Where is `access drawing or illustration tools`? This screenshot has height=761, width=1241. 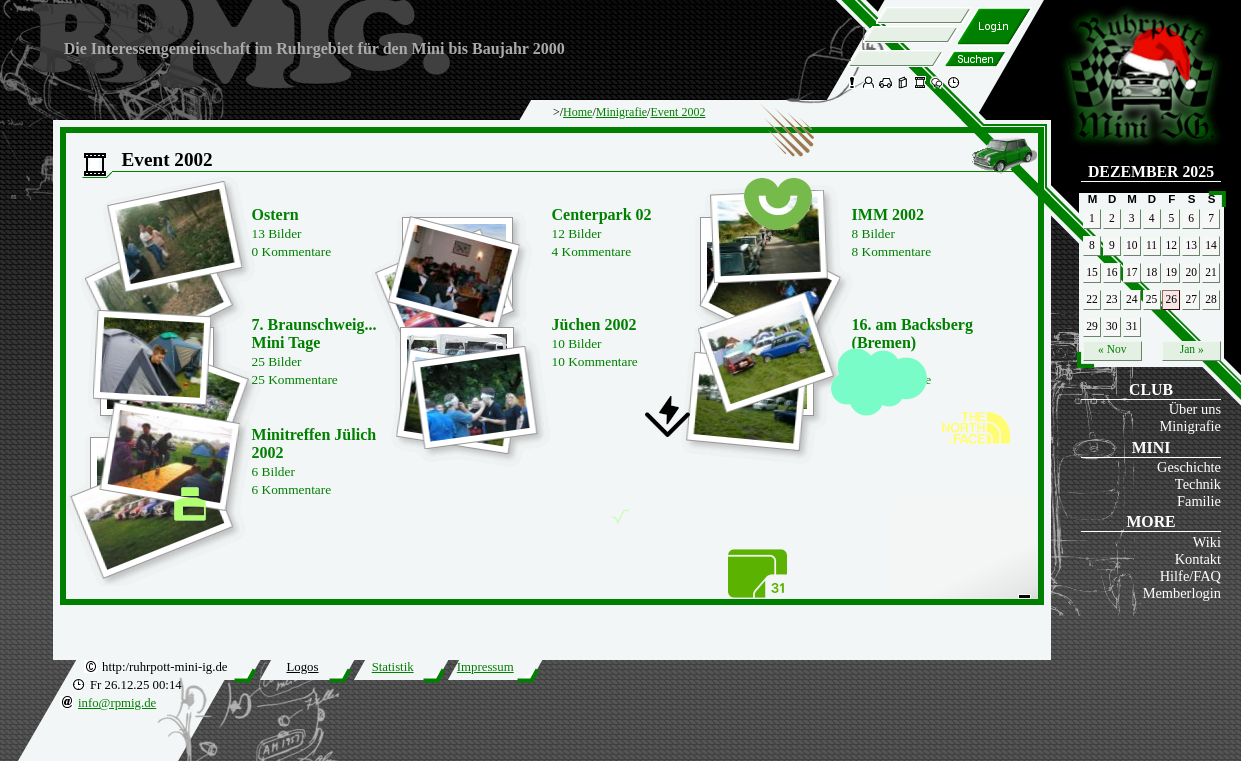
access drawing or illustration tools is located at coordinates (190, 503).